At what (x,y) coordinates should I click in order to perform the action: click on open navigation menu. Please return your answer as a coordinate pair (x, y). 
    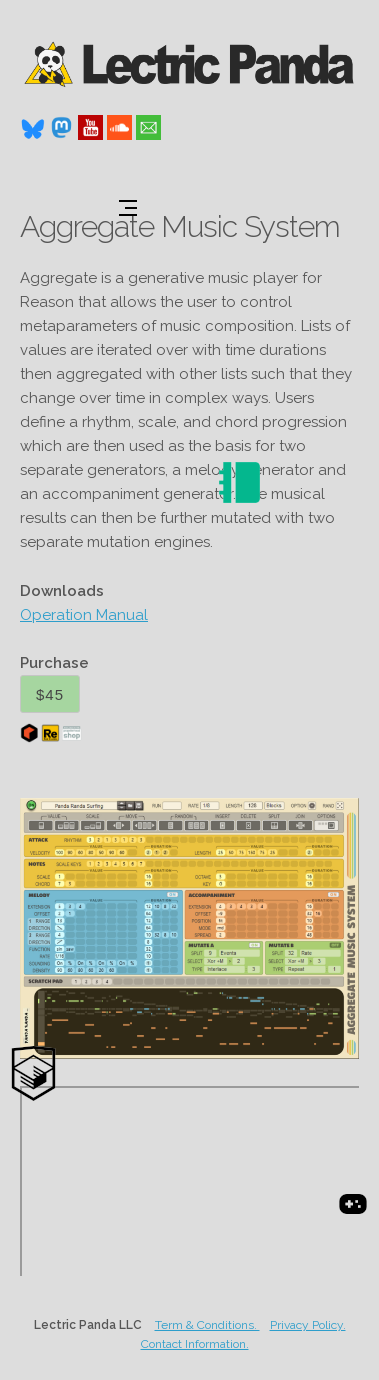
    Looking at the image, I should click on (128, 208).